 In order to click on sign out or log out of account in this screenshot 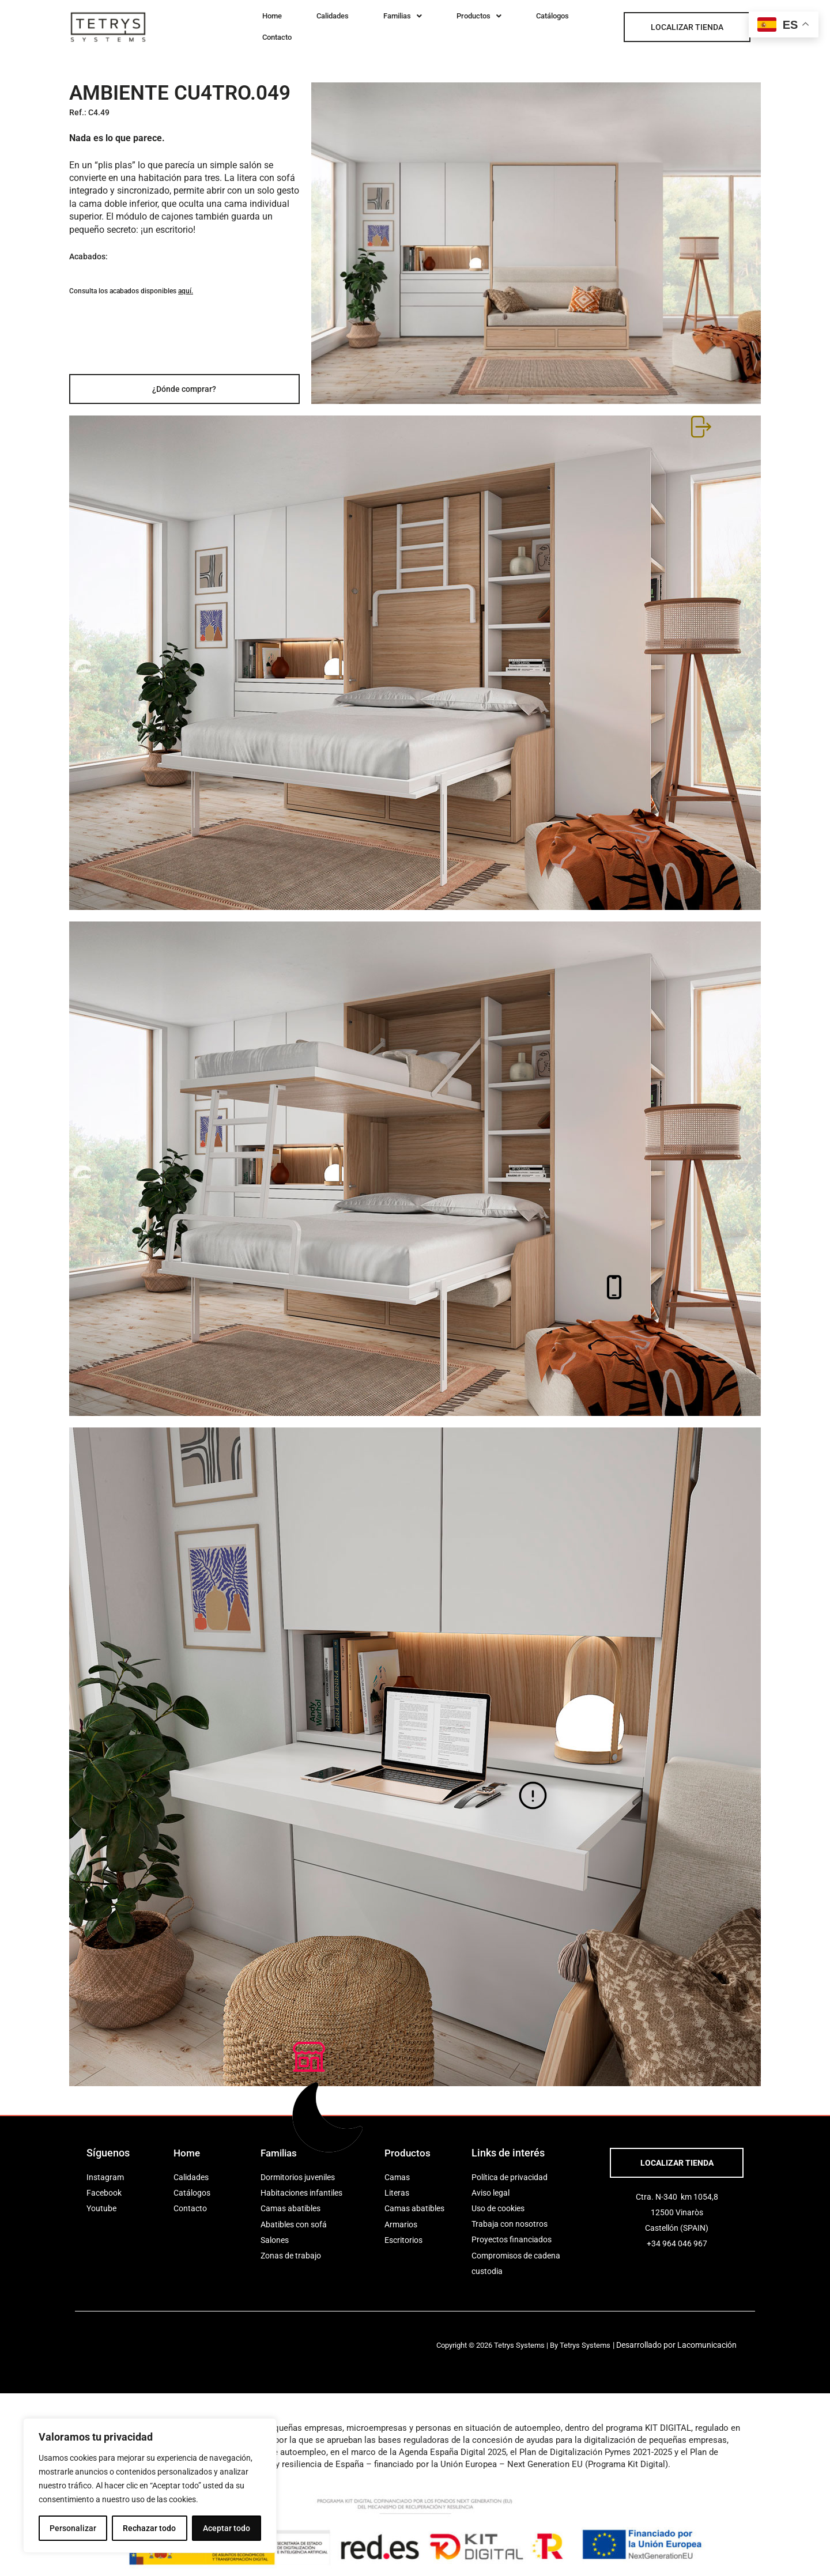, I will do `click(699, 426)`.